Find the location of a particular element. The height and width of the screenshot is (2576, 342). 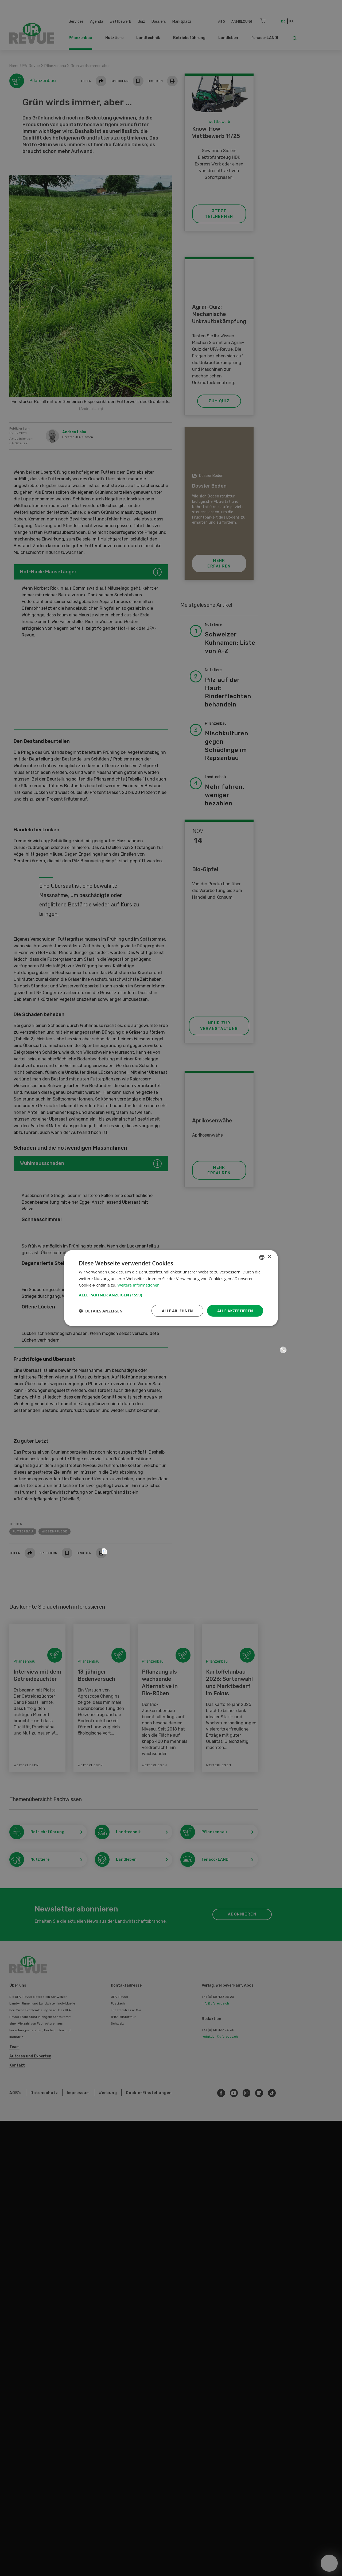

access DVD-RW drive or disc is located at coordinates (283, 1350).